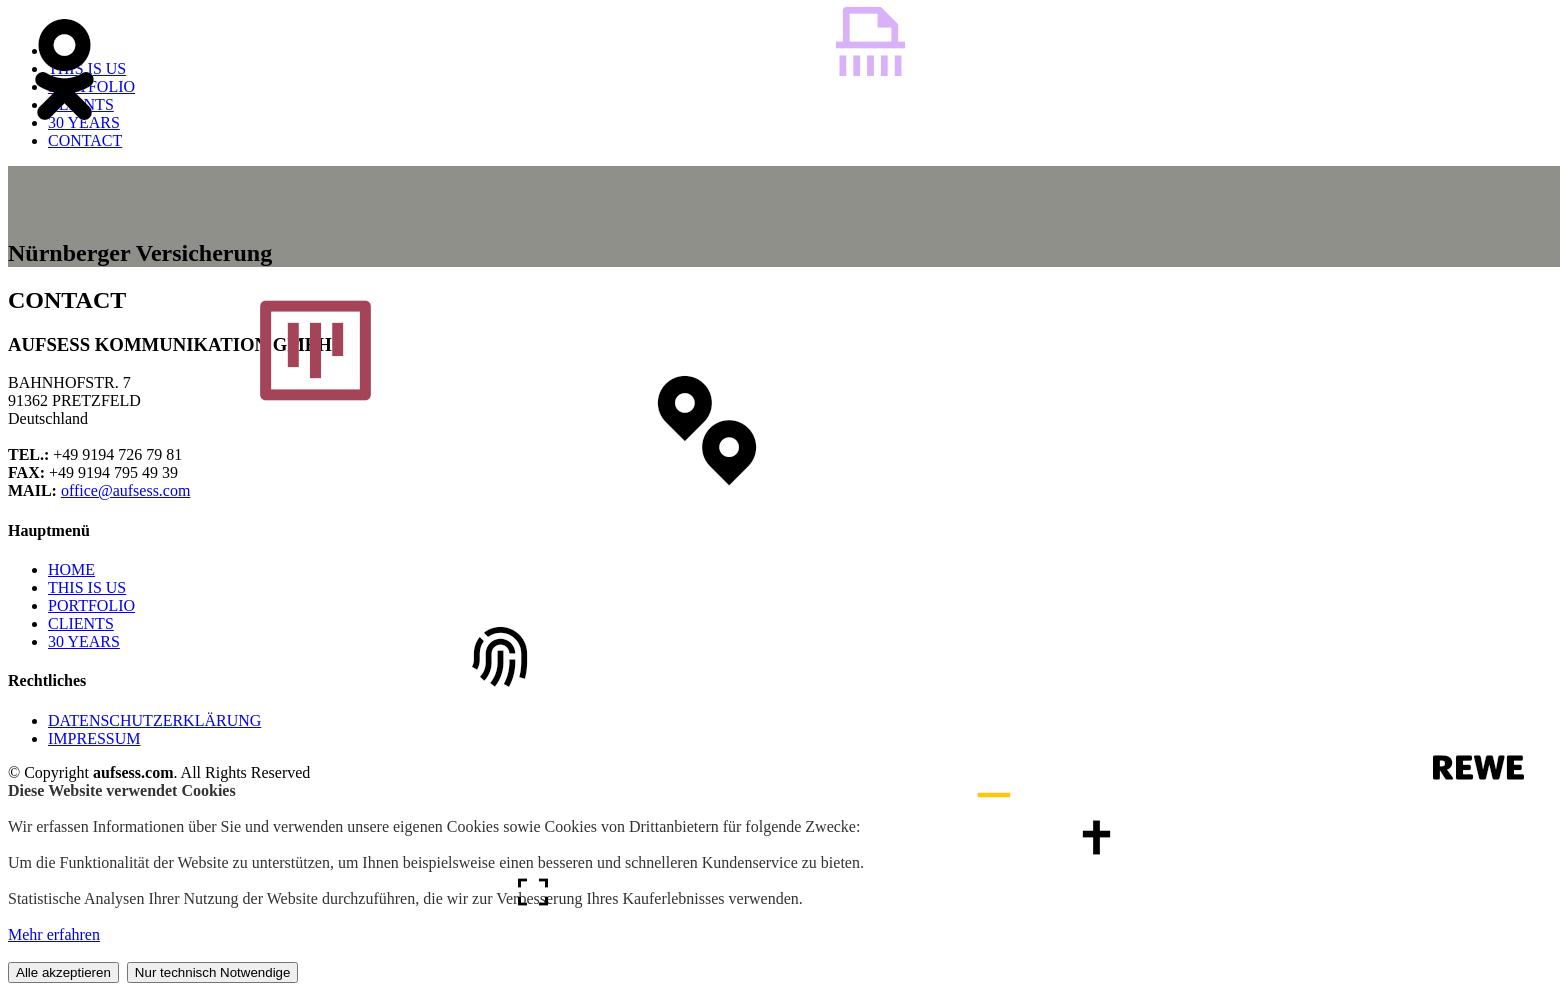 The width and height of the screenshot is (1568, 991). What do you see at coordinates (707, 430) in the screenshot?
I see `view distance between two locations` at bounding box center [707, 430].